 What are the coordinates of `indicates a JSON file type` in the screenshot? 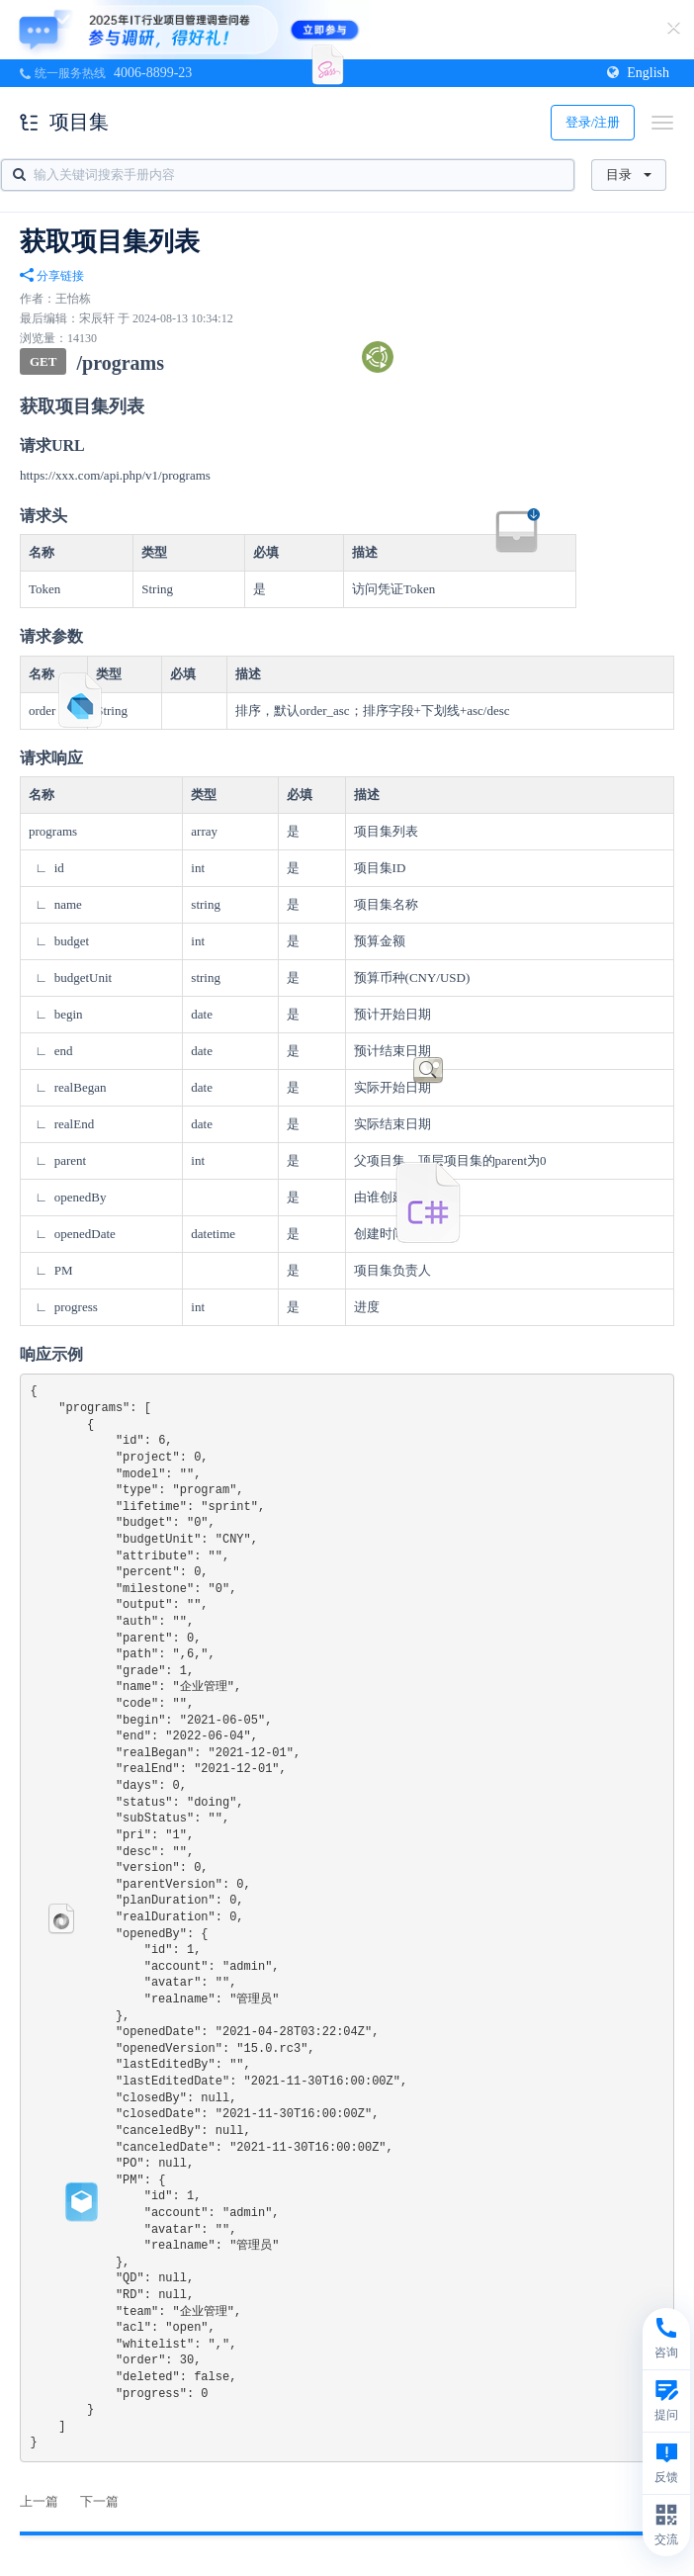 It's located at (61, 1918).